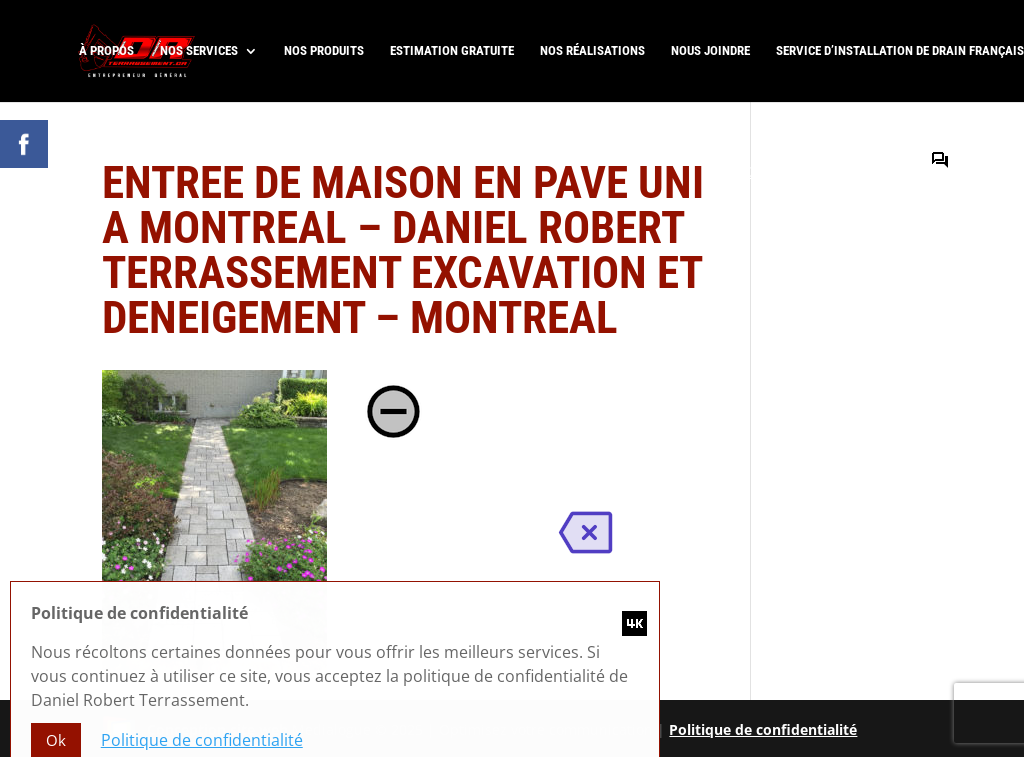 This screenshot has height=757, width=1024. Describe the element at coordinates (587, 532) in the screenshot. I see `delete the previous character` at that location.